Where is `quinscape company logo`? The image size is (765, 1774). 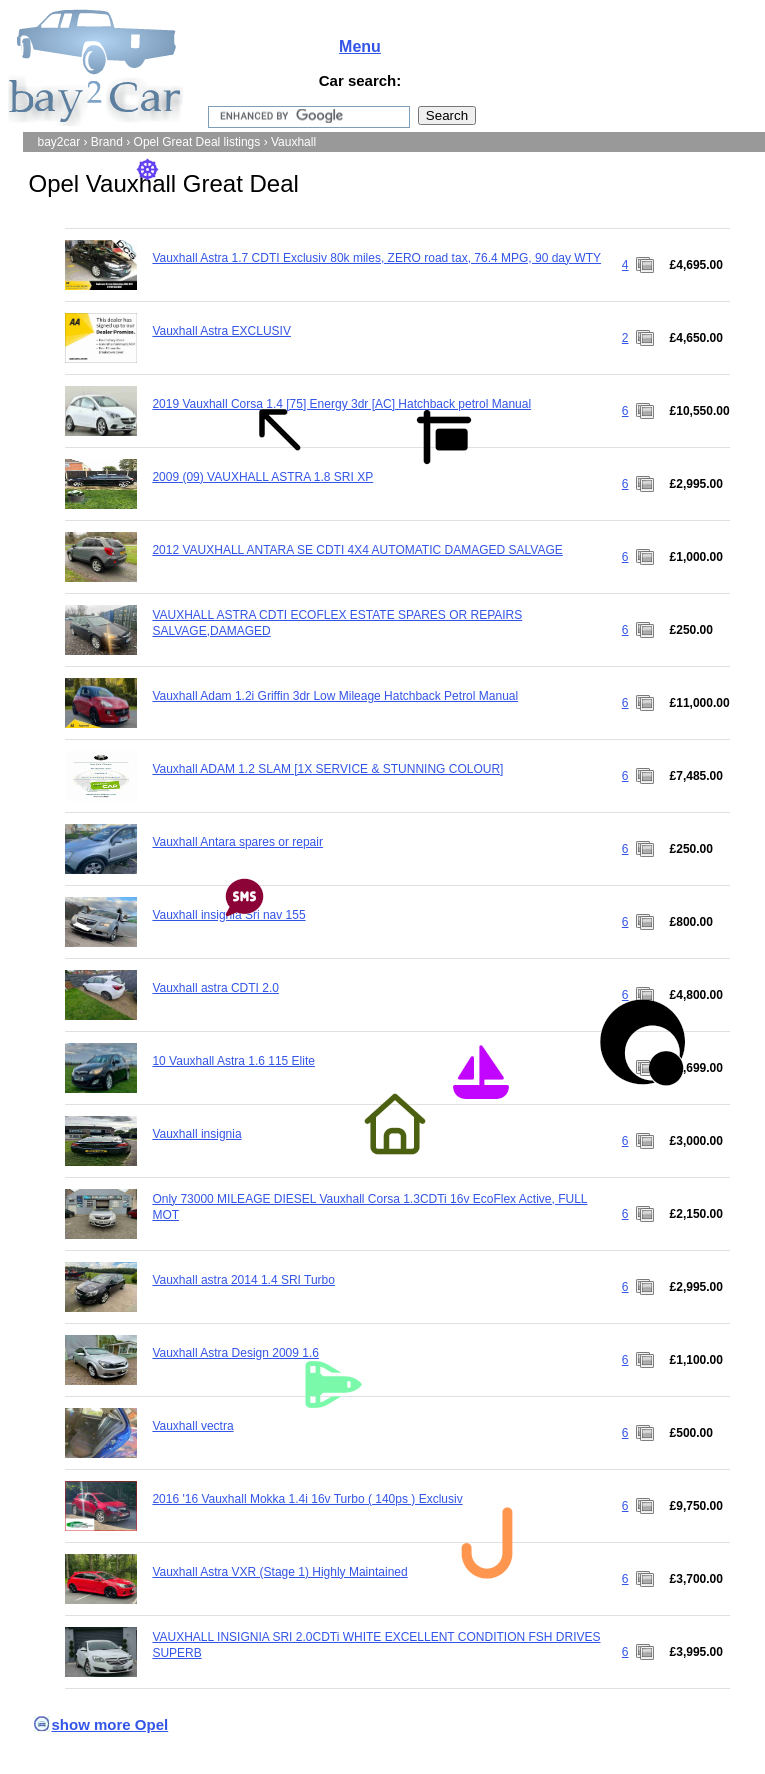
quinscape company logo is located at coordinates (642, 1042).